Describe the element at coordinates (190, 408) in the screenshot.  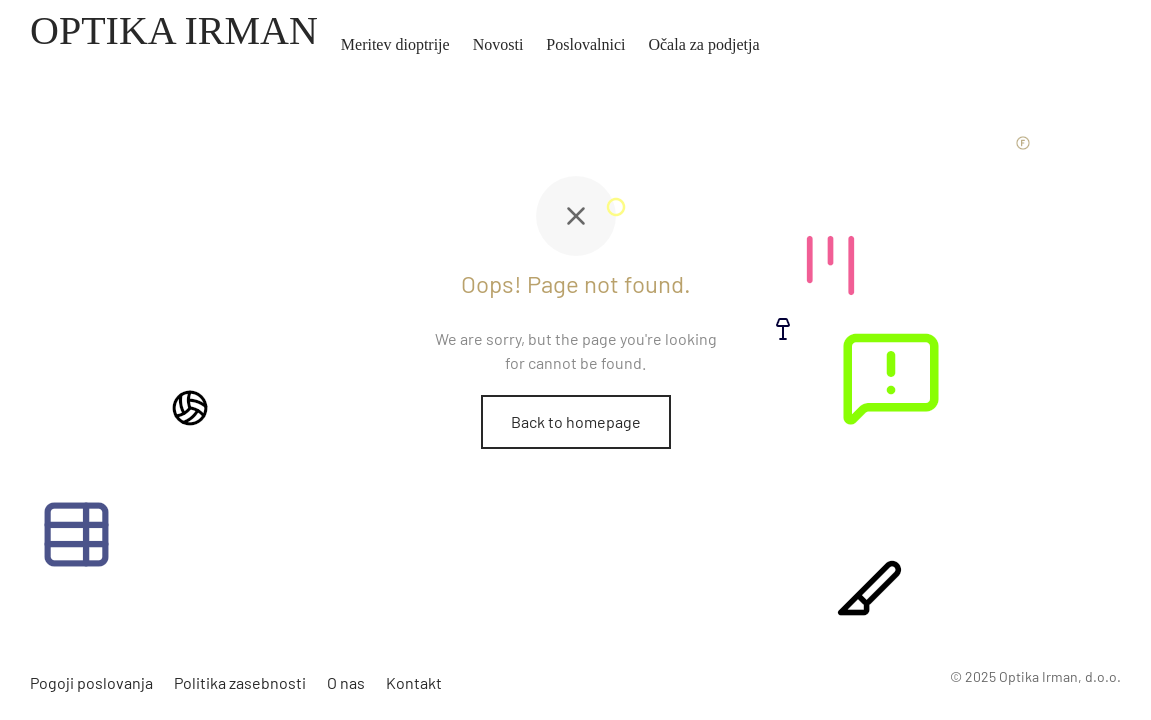
I see `view volleyball or beach sports activities` at that location.